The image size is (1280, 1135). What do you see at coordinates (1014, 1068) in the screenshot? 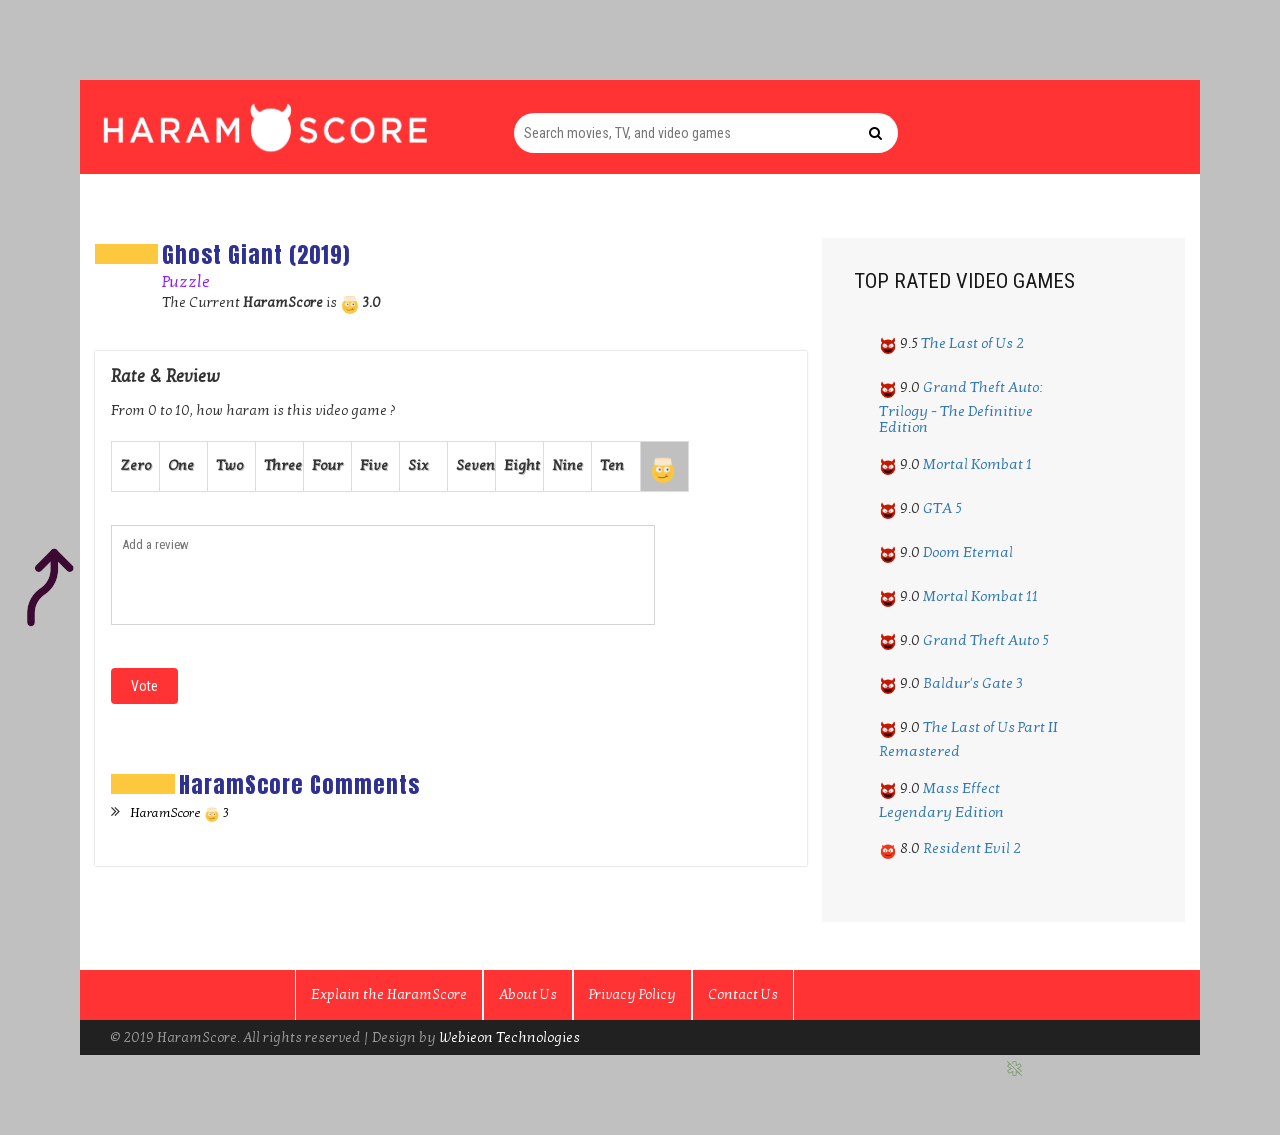
I see `medical services unavailable` at bounding box center [1014, 1068].